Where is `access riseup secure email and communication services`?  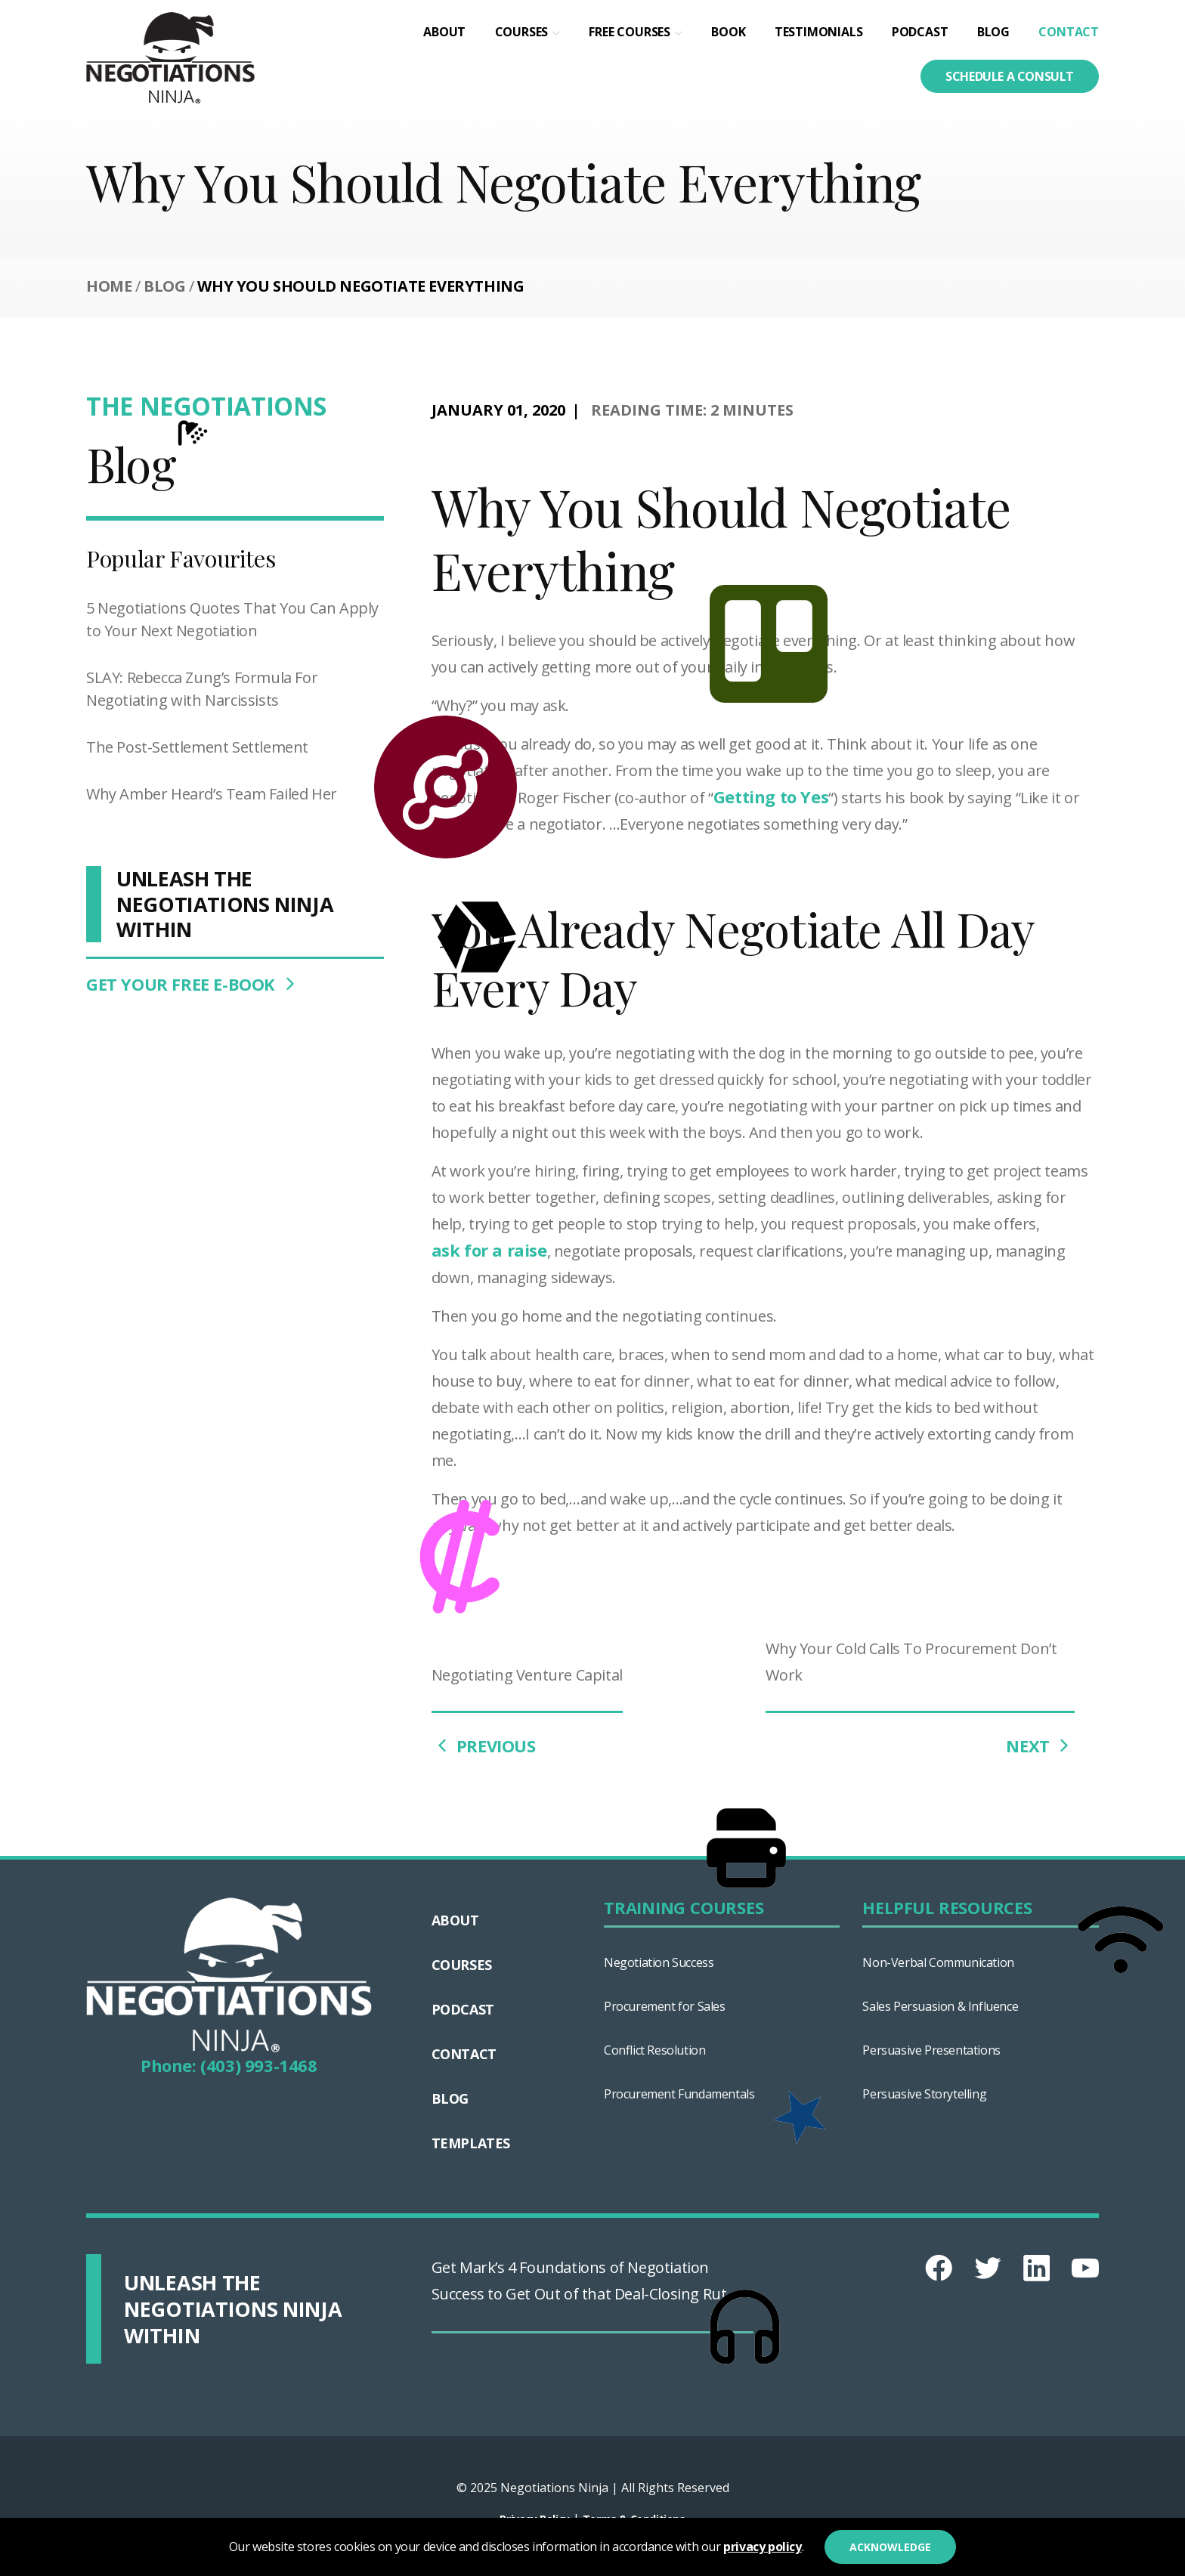 access riseup secure email and communication services is located at coordinates (800, 2117).